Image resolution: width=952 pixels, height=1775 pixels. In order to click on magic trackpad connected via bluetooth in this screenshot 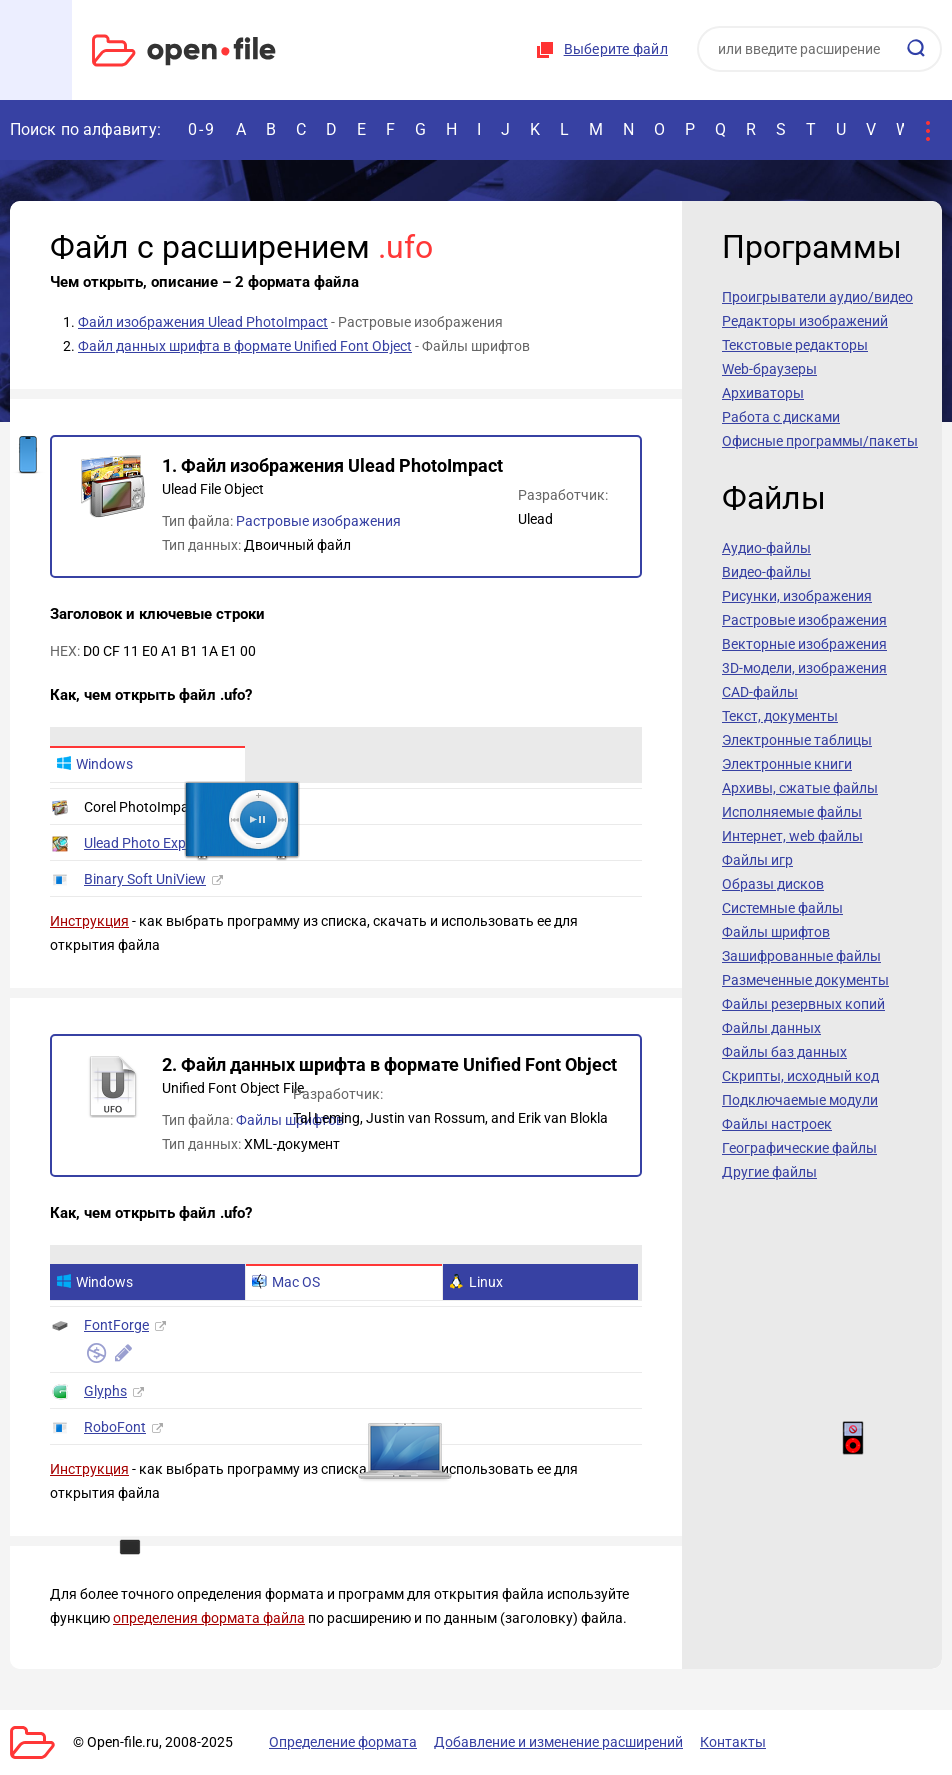, I will do `click(130, 1547)`.